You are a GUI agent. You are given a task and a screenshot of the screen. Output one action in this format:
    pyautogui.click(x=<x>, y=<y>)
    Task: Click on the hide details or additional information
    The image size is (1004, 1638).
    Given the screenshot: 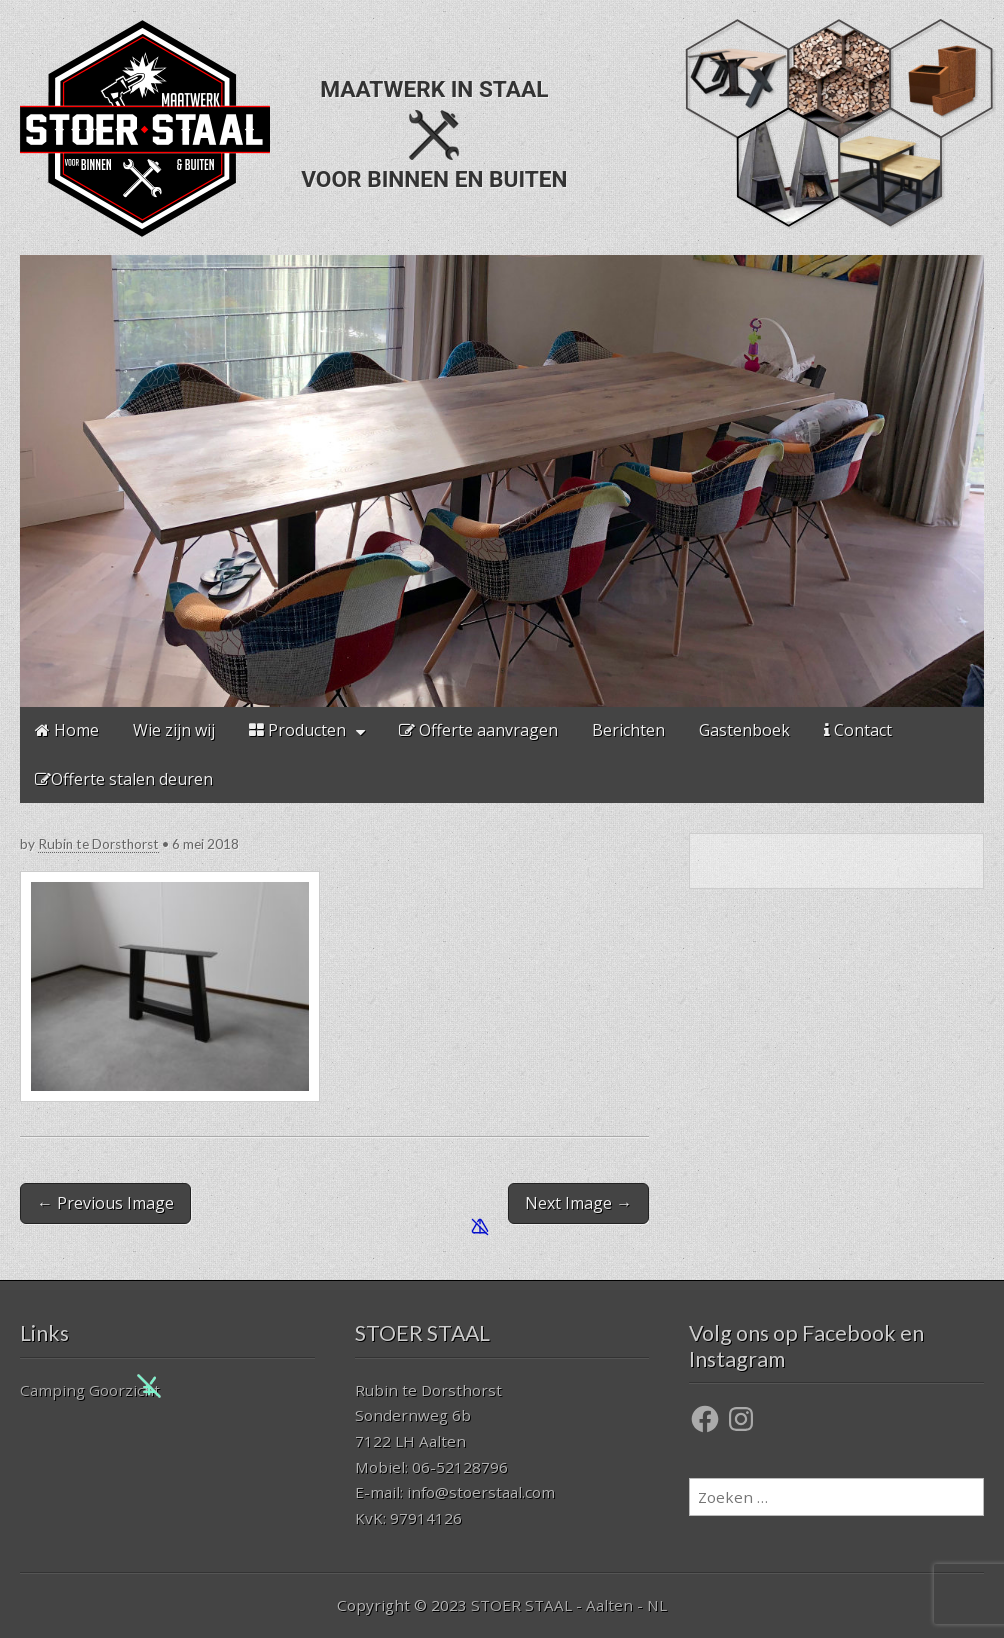 What is the action you would take?
    pyautogui.click(x=480, y=1227)
    